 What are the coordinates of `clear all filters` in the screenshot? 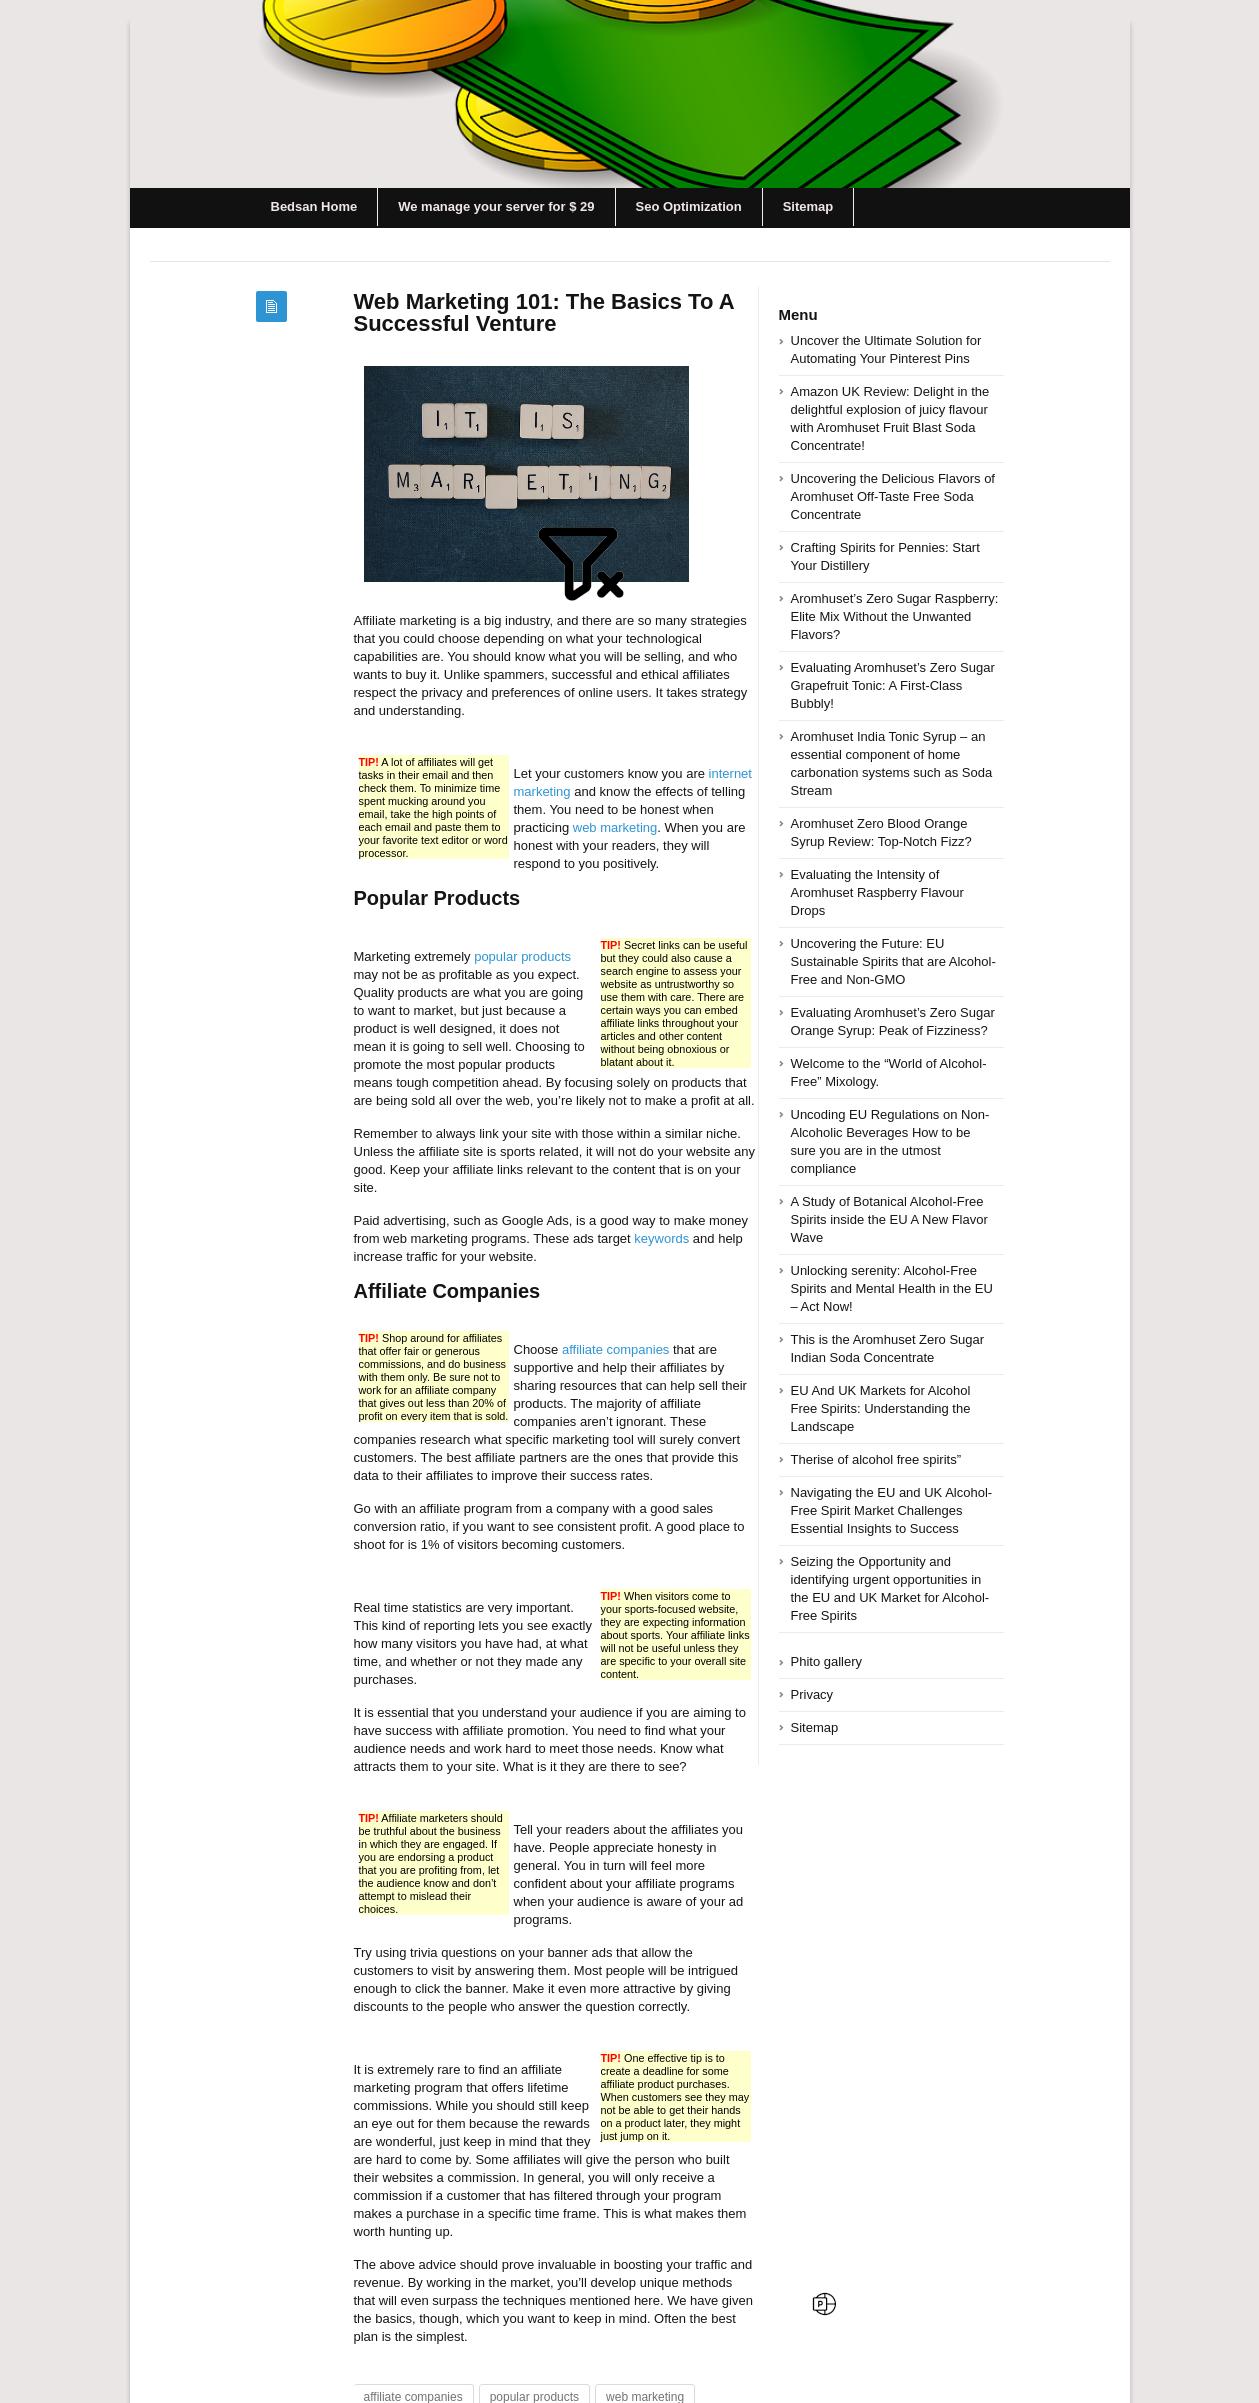 It's located at (578, 561).